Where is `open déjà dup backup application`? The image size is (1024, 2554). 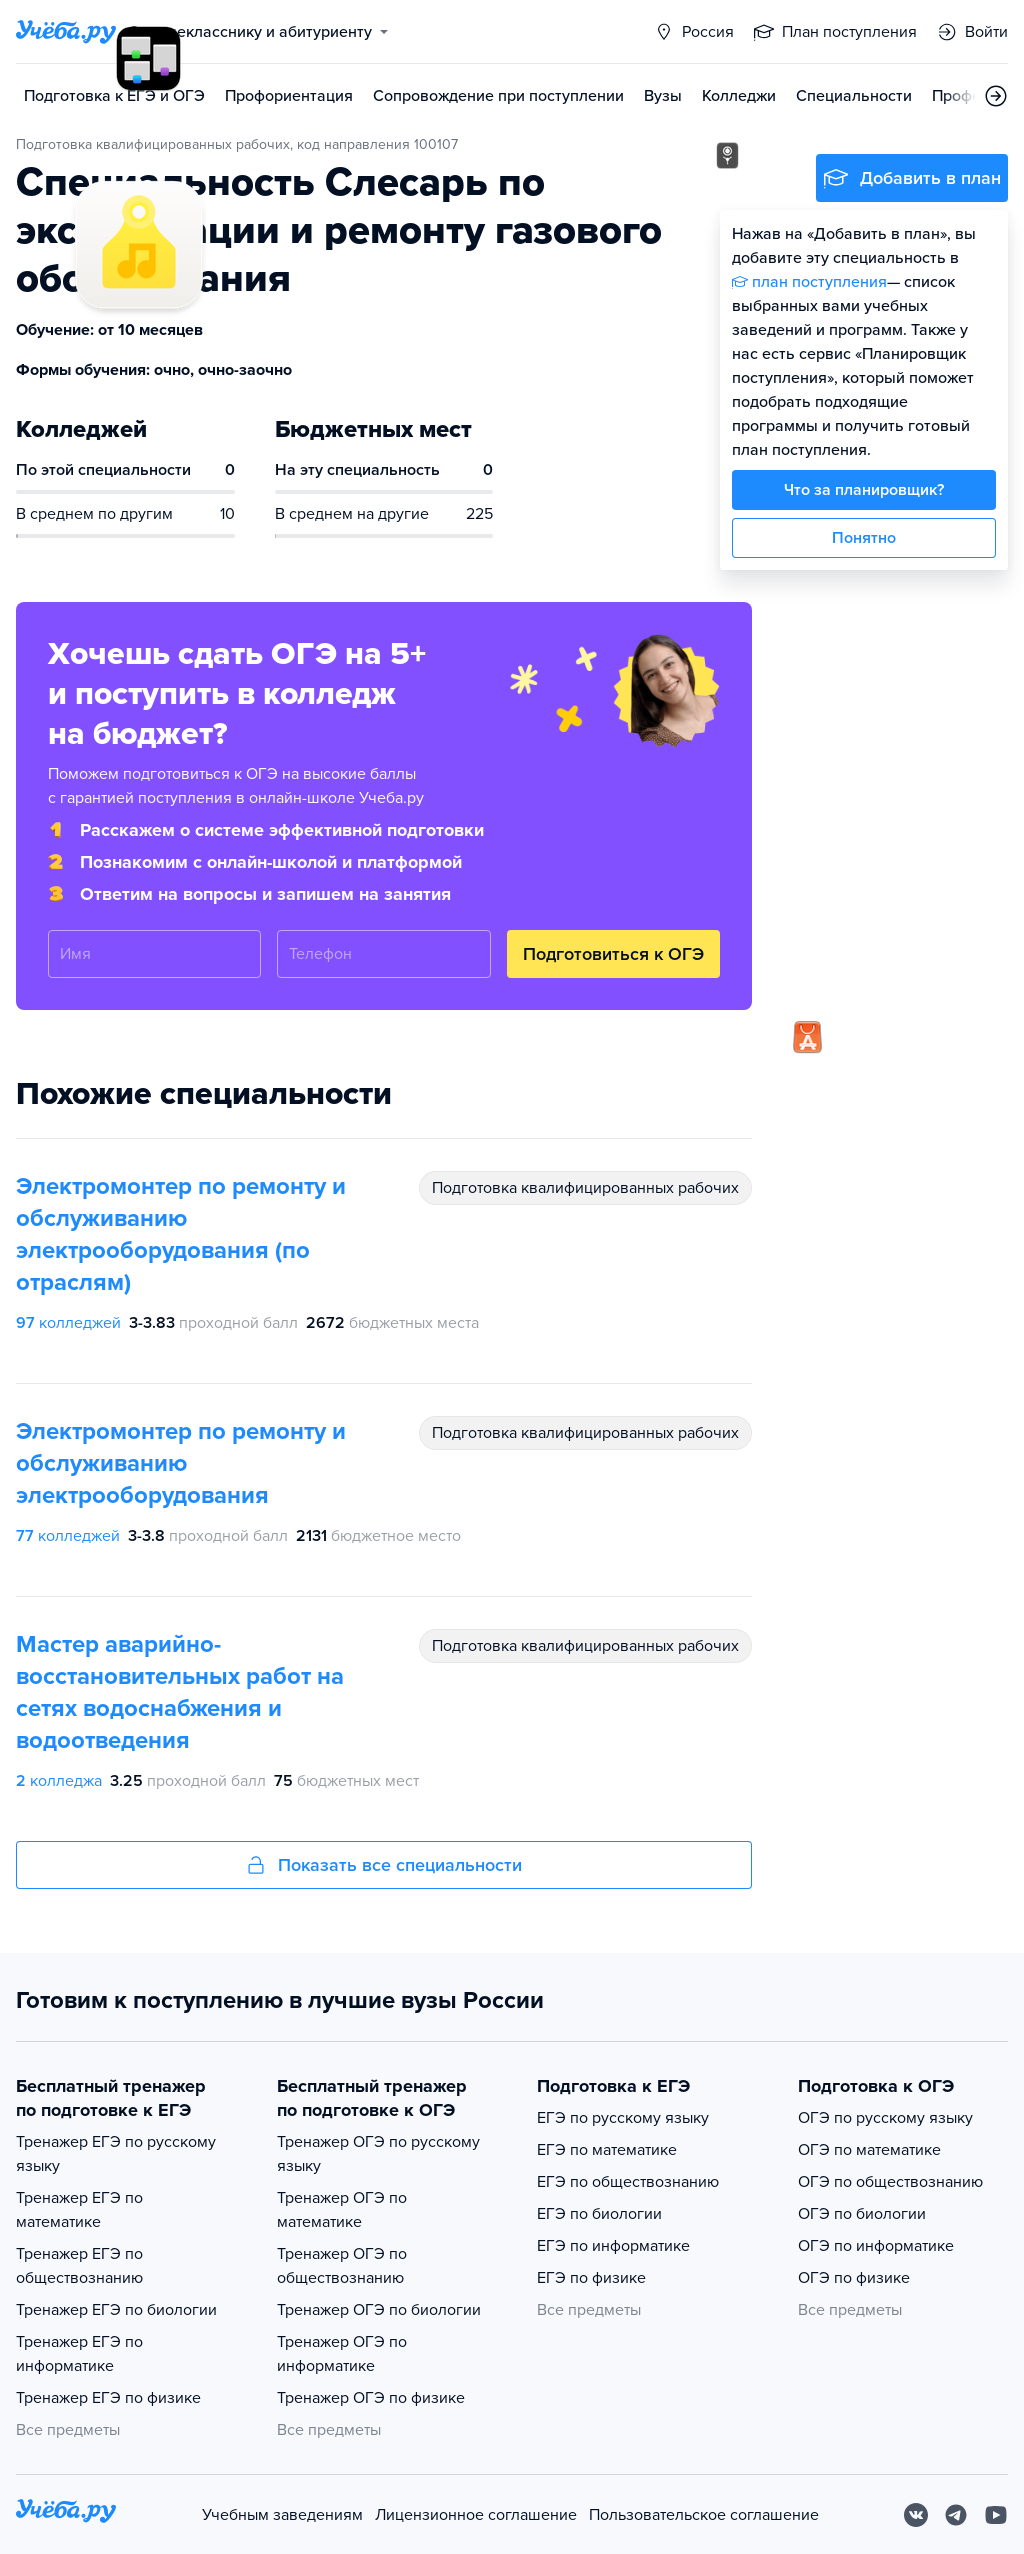
open déjà dup backup application is located at coordinates (727, 155).